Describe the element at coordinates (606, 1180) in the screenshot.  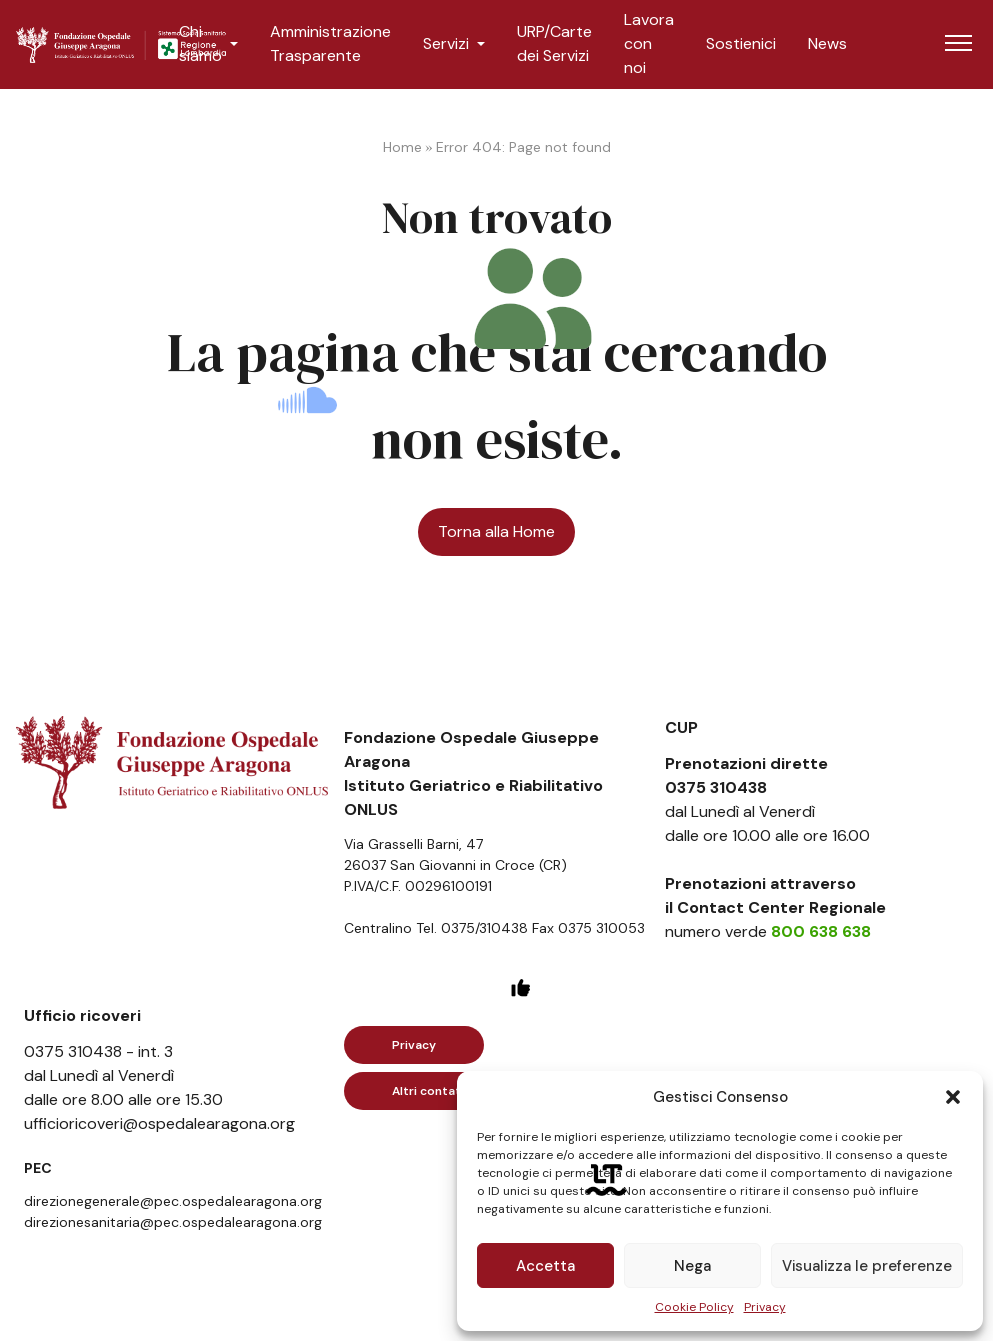
I see `open LanguageTool grammar and spell checker` at that location.